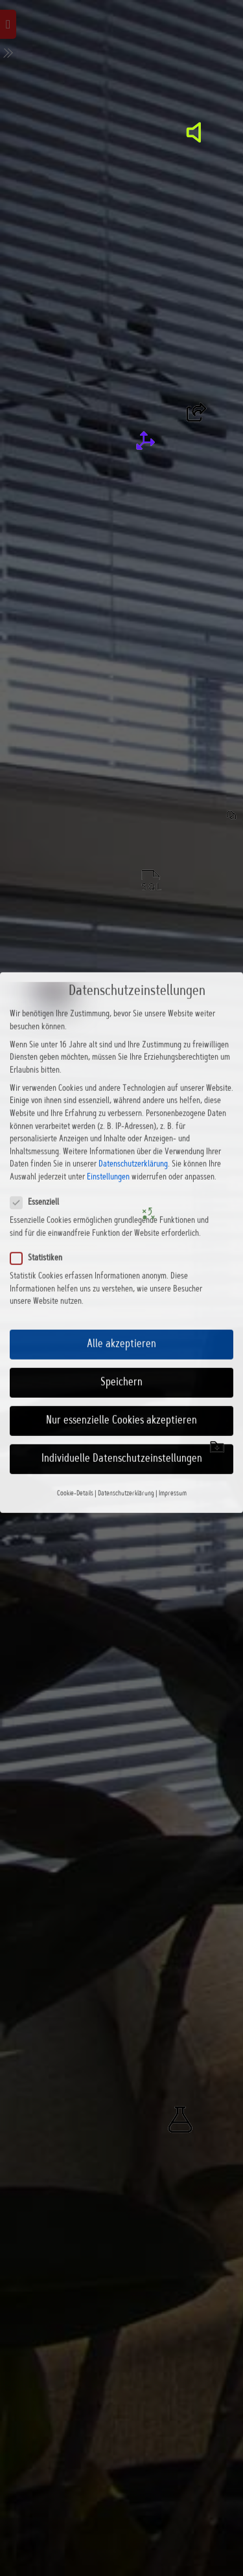 Image resolution: width=243 pixels, height=2576 pixels. Describe the element at coordinates (196, 132) in the screenshot. I see `speaker with no audio output` at that location.